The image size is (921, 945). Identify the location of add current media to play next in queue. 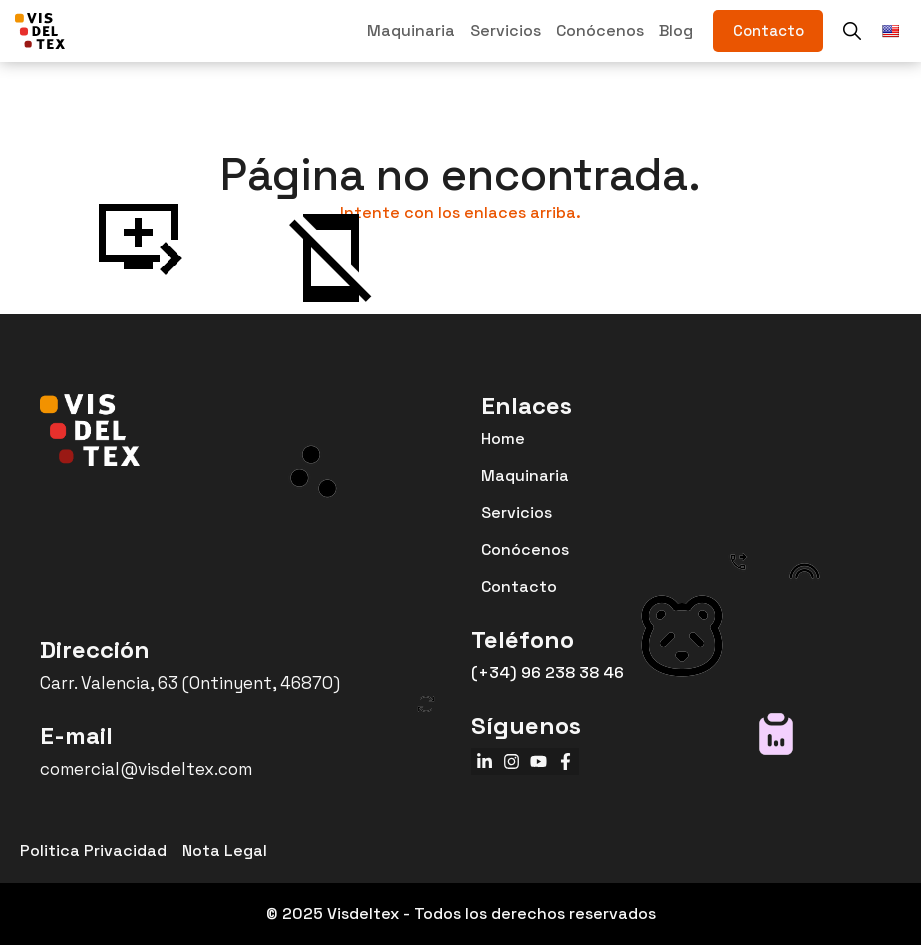
(138, 236).